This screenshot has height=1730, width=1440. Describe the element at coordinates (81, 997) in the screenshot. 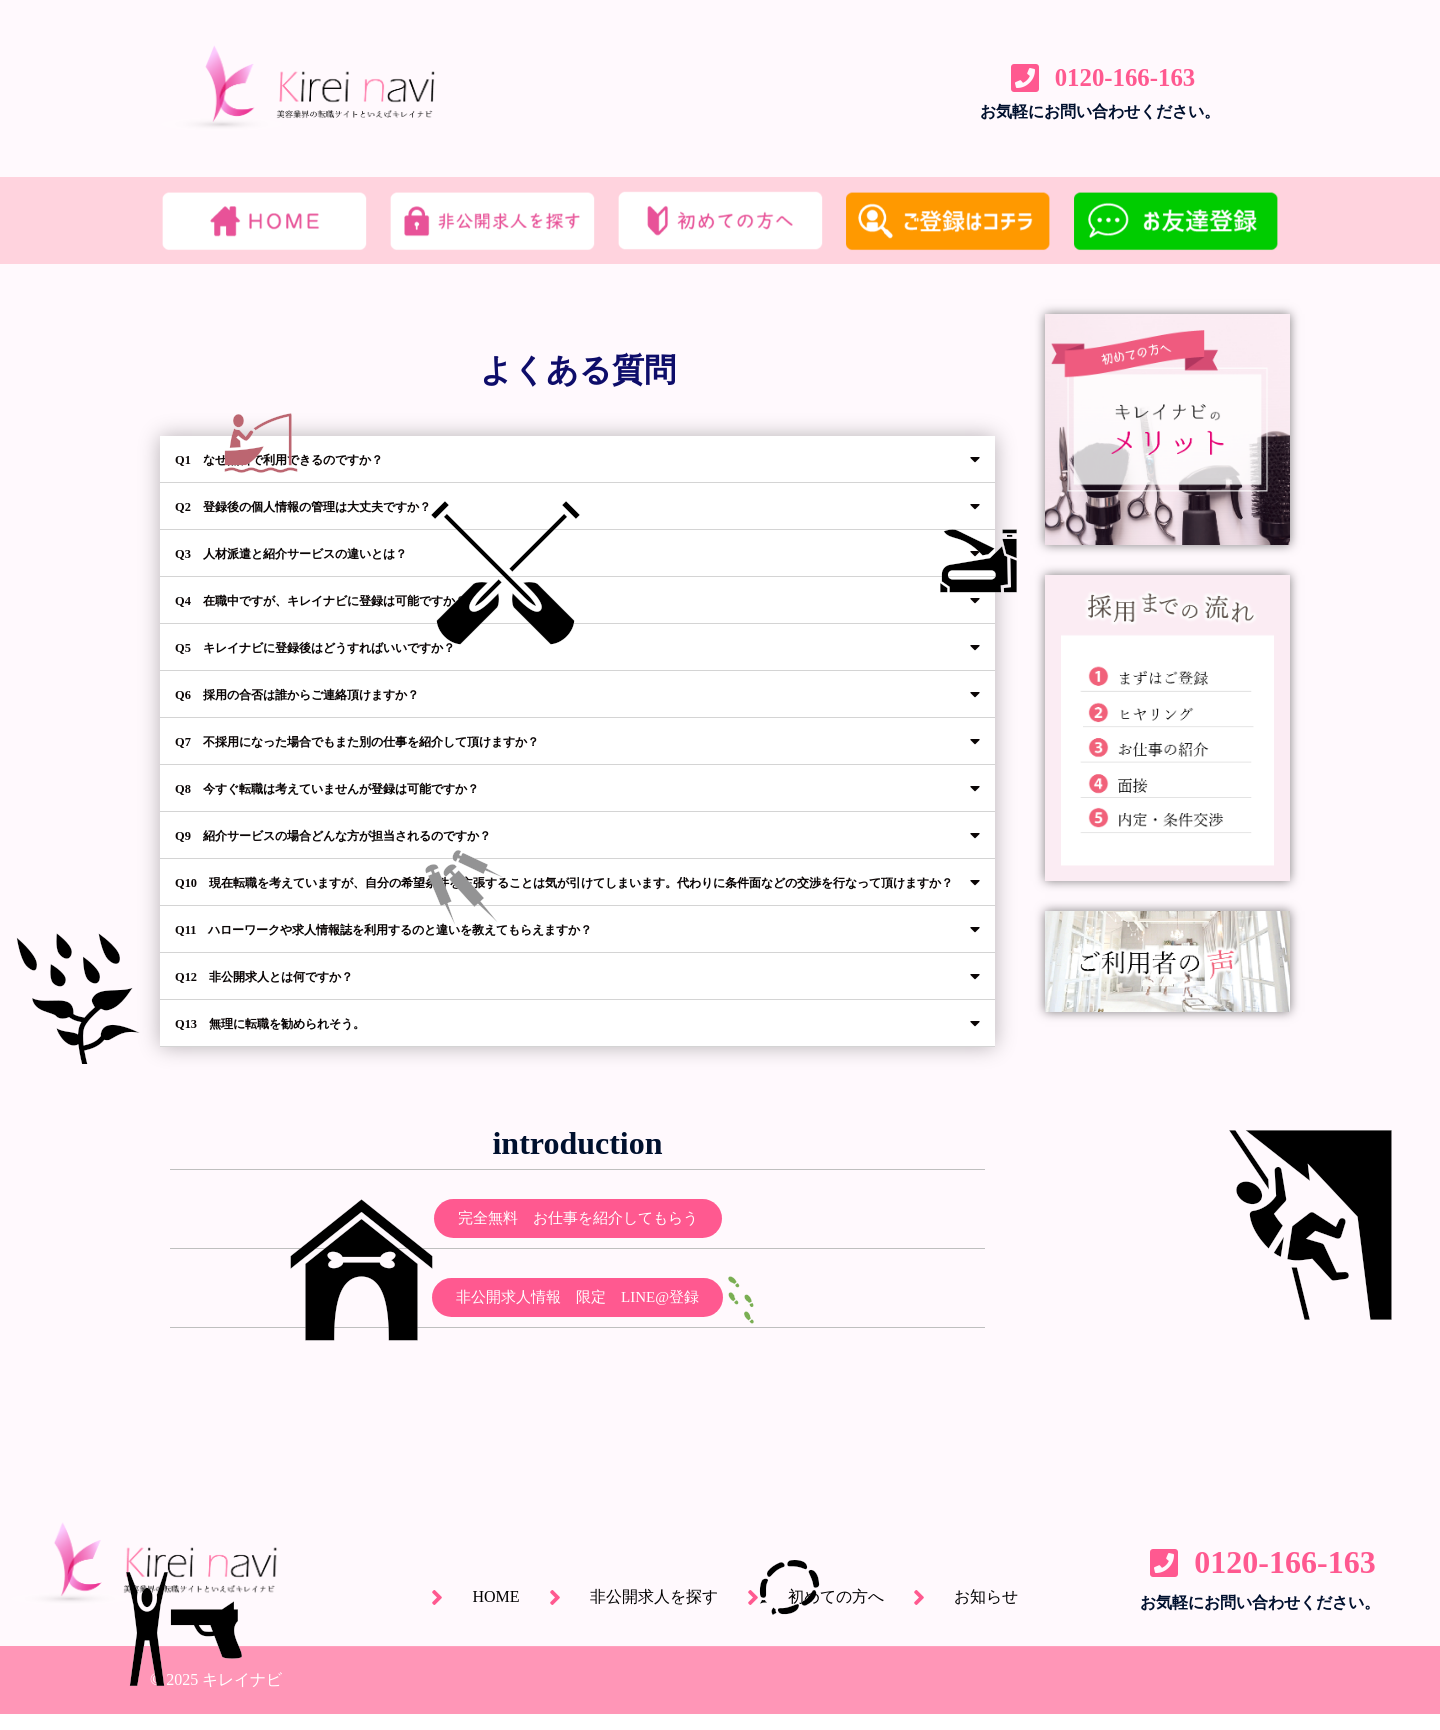

I see `water your plants` at that location.